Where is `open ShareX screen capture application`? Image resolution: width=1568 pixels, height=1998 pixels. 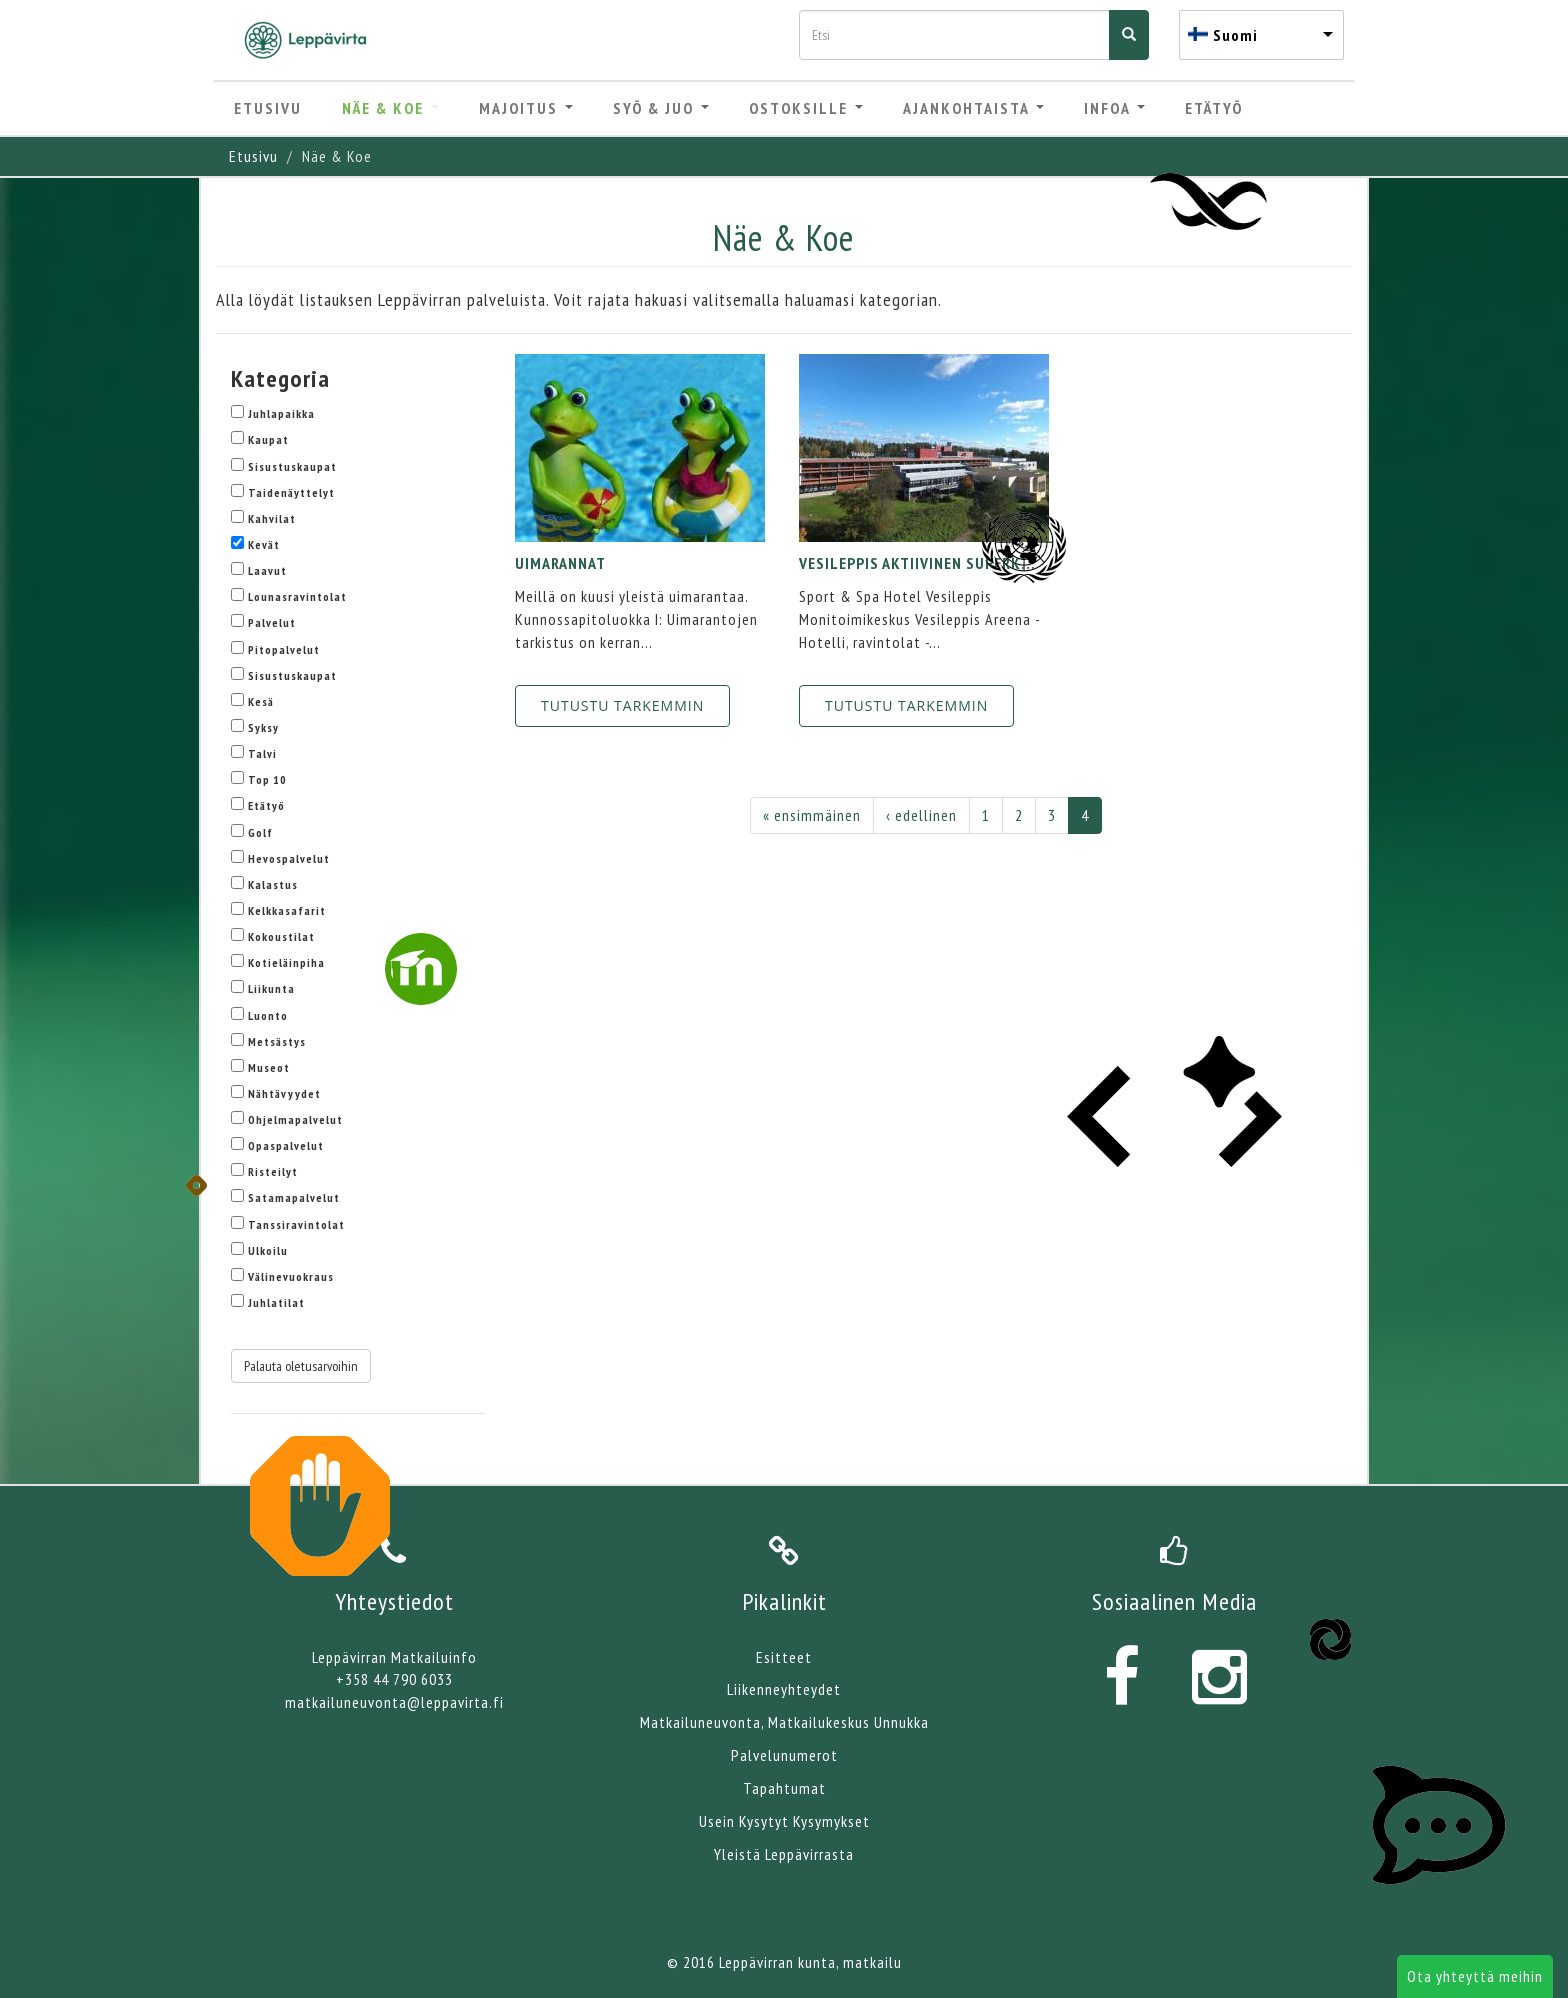
open ShareX screen capture application is located at coordinates (1330, 1639).